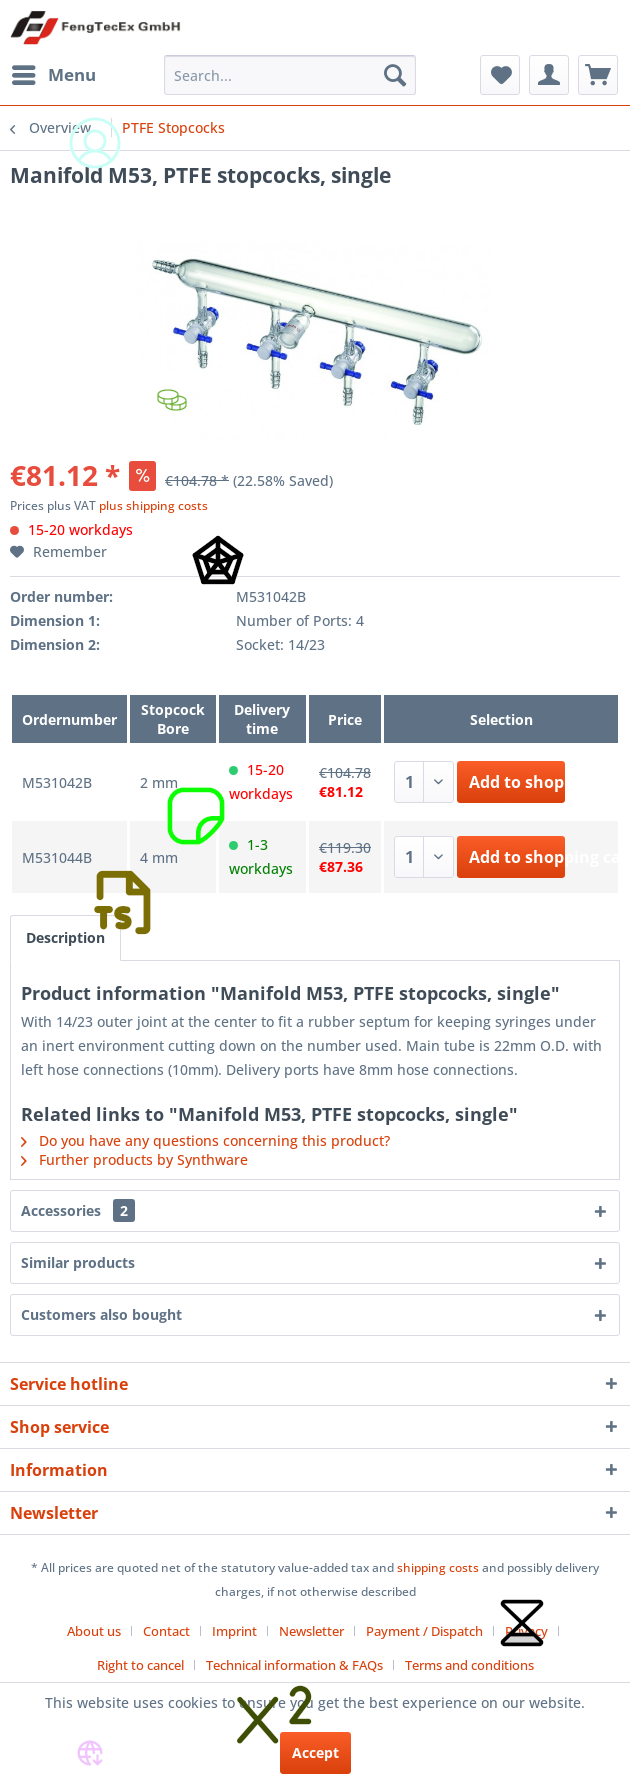 Image resolution: width=630 pixels, height=1784 pixels. Describe the element at coordinates (218, 560) in the screenshot. I see `view radar chart analytics` at that location.